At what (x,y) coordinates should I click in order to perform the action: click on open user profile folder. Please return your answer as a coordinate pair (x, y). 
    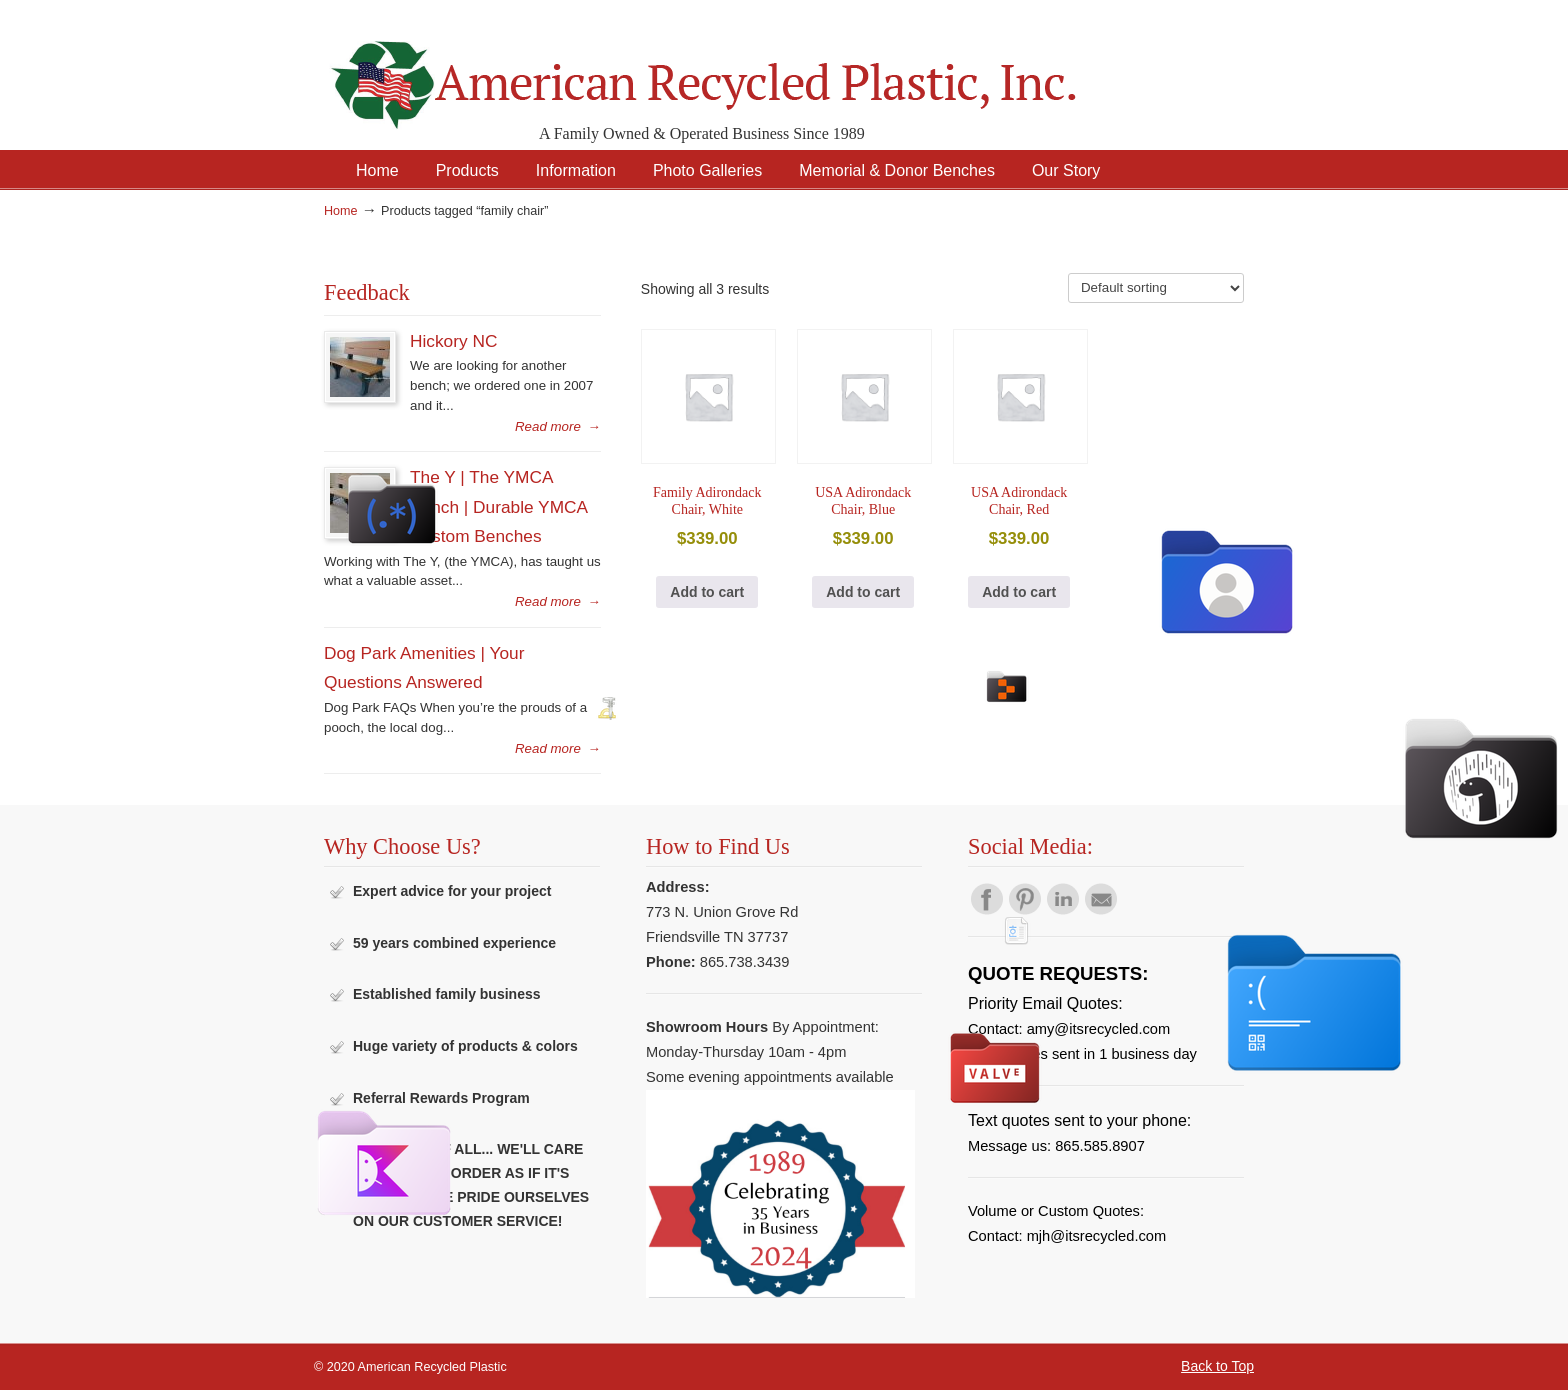
    Looking at the image, I should click on (1226, 585).